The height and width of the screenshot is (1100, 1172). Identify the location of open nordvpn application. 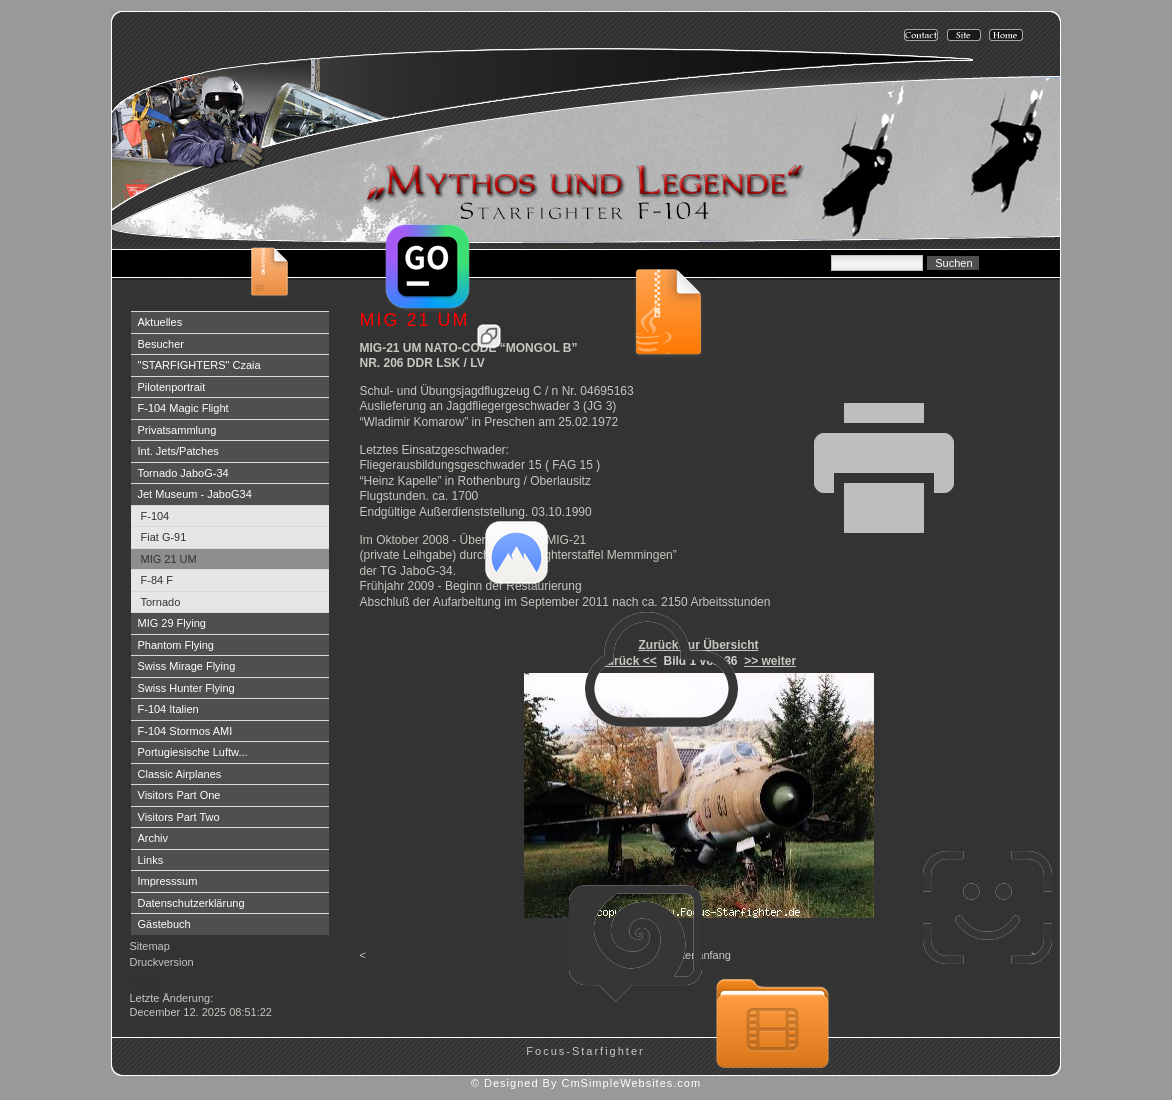
(516, 552).